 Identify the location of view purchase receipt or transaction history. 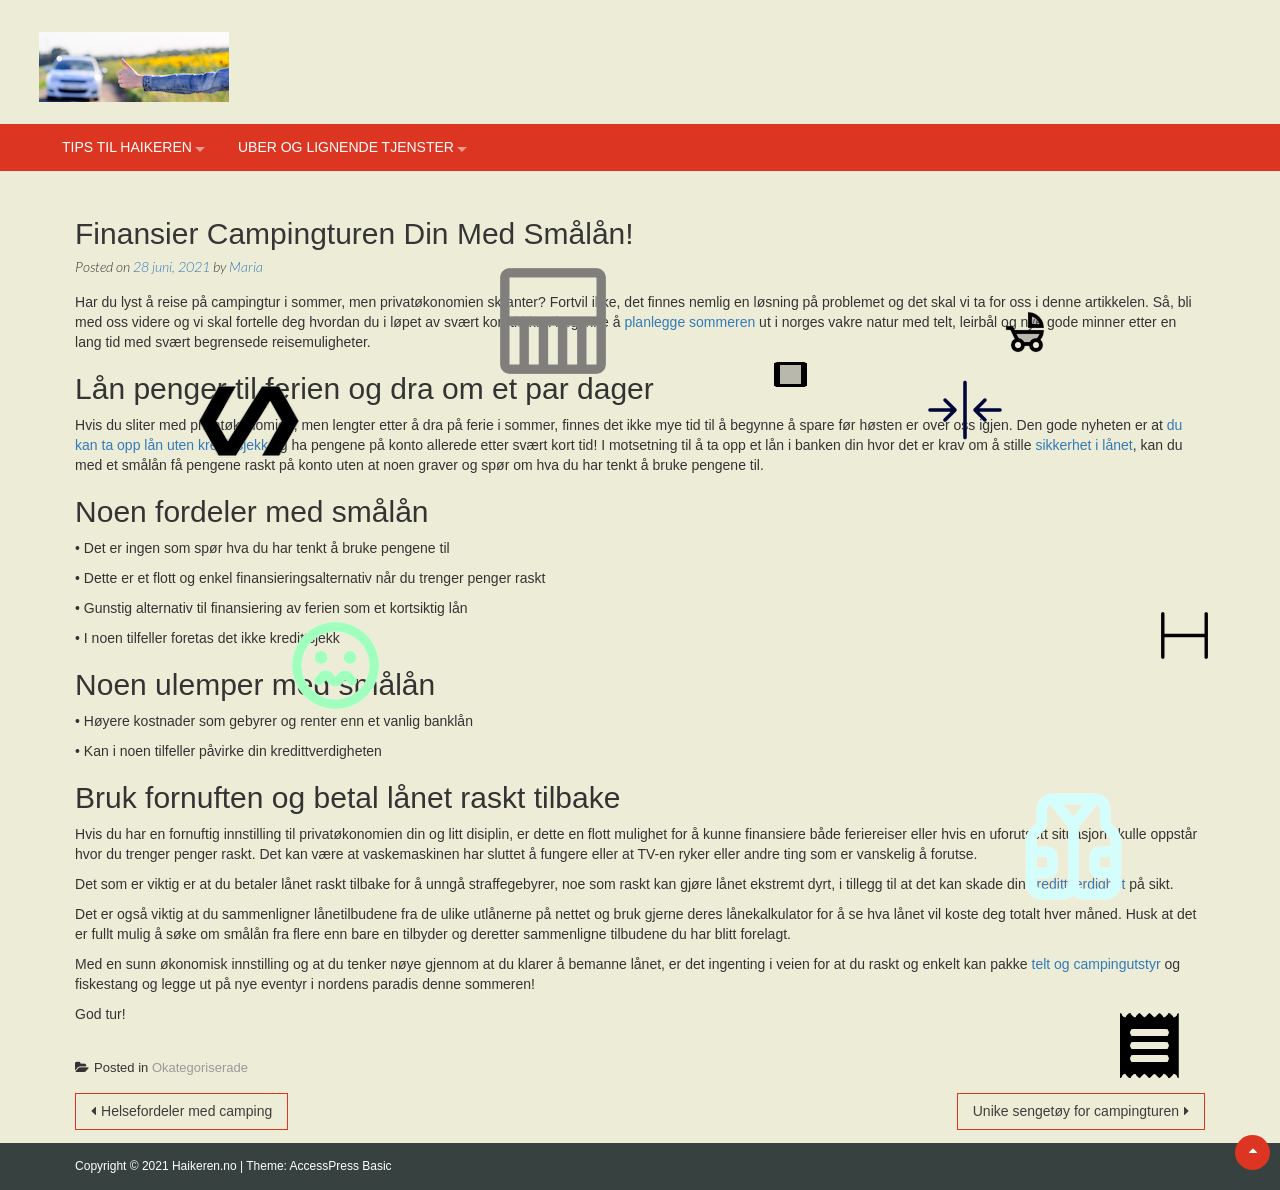
(1149, 1045).